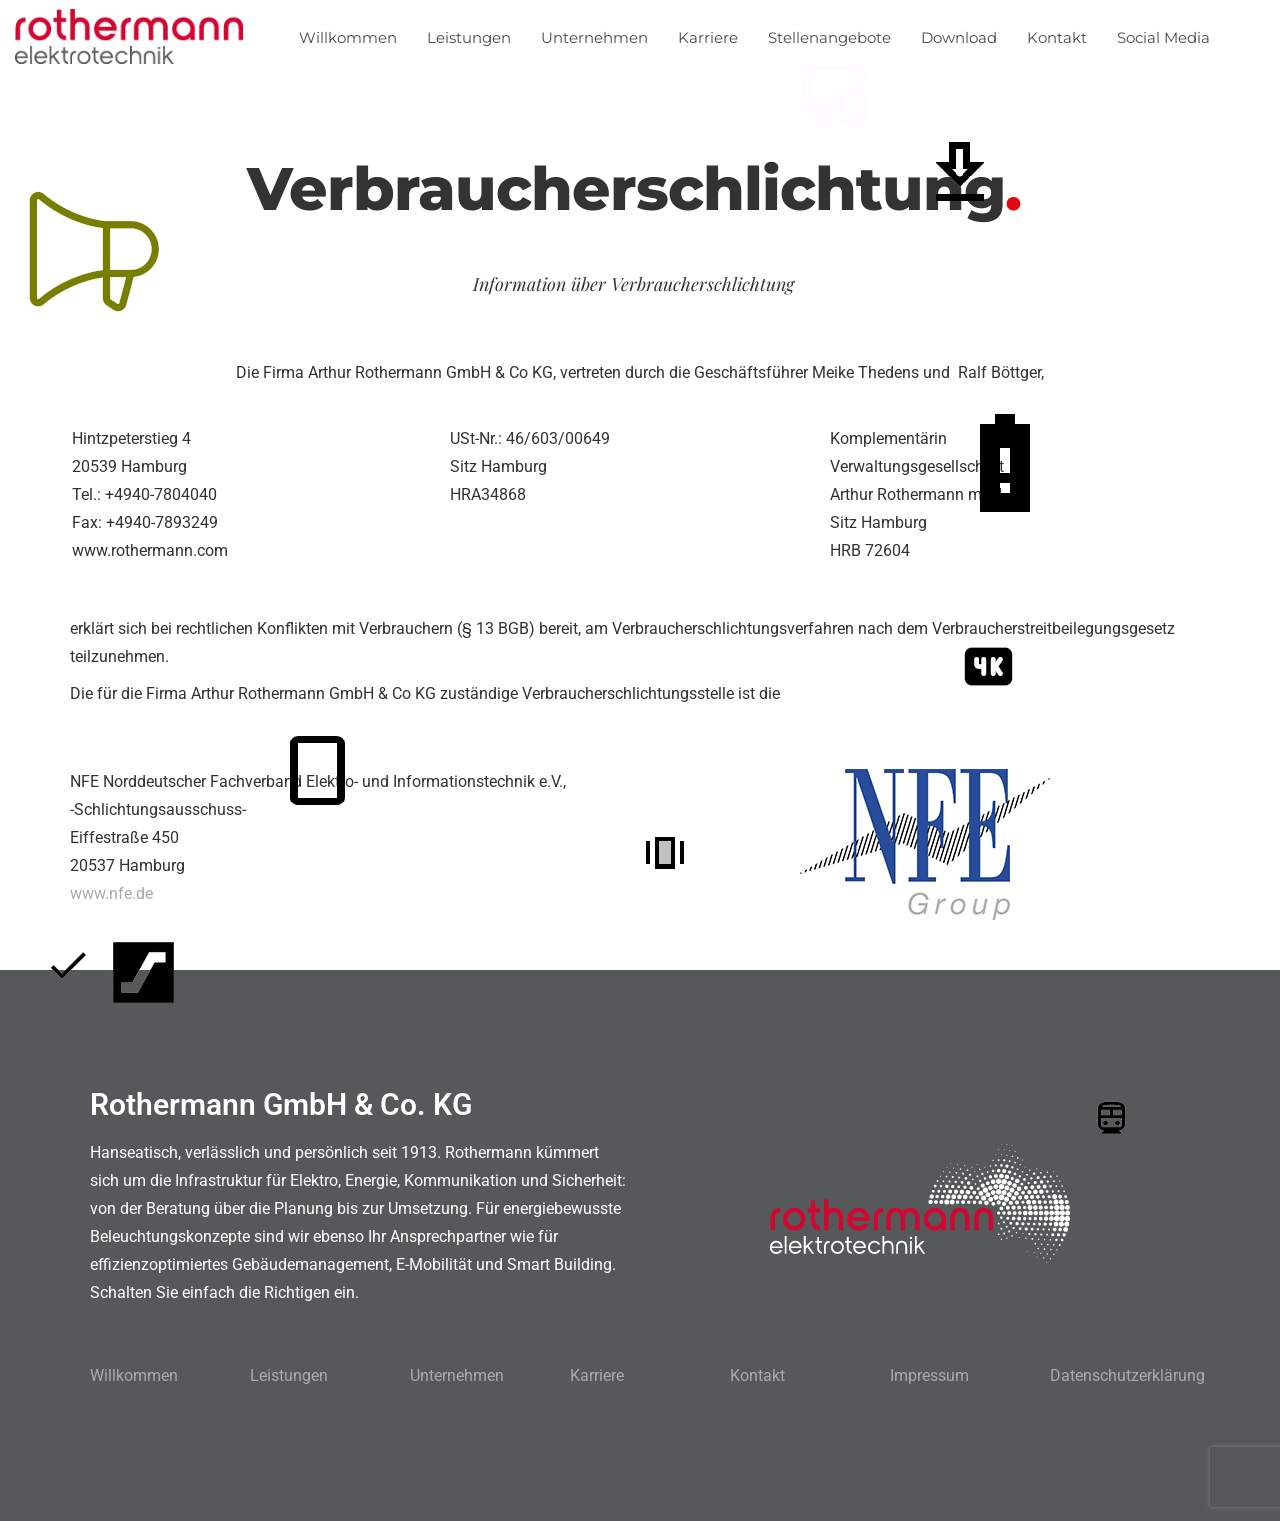  Describe the element at coordinates (317, 770) in the screenshot. I see `crop image to portrait orientation` at that location.